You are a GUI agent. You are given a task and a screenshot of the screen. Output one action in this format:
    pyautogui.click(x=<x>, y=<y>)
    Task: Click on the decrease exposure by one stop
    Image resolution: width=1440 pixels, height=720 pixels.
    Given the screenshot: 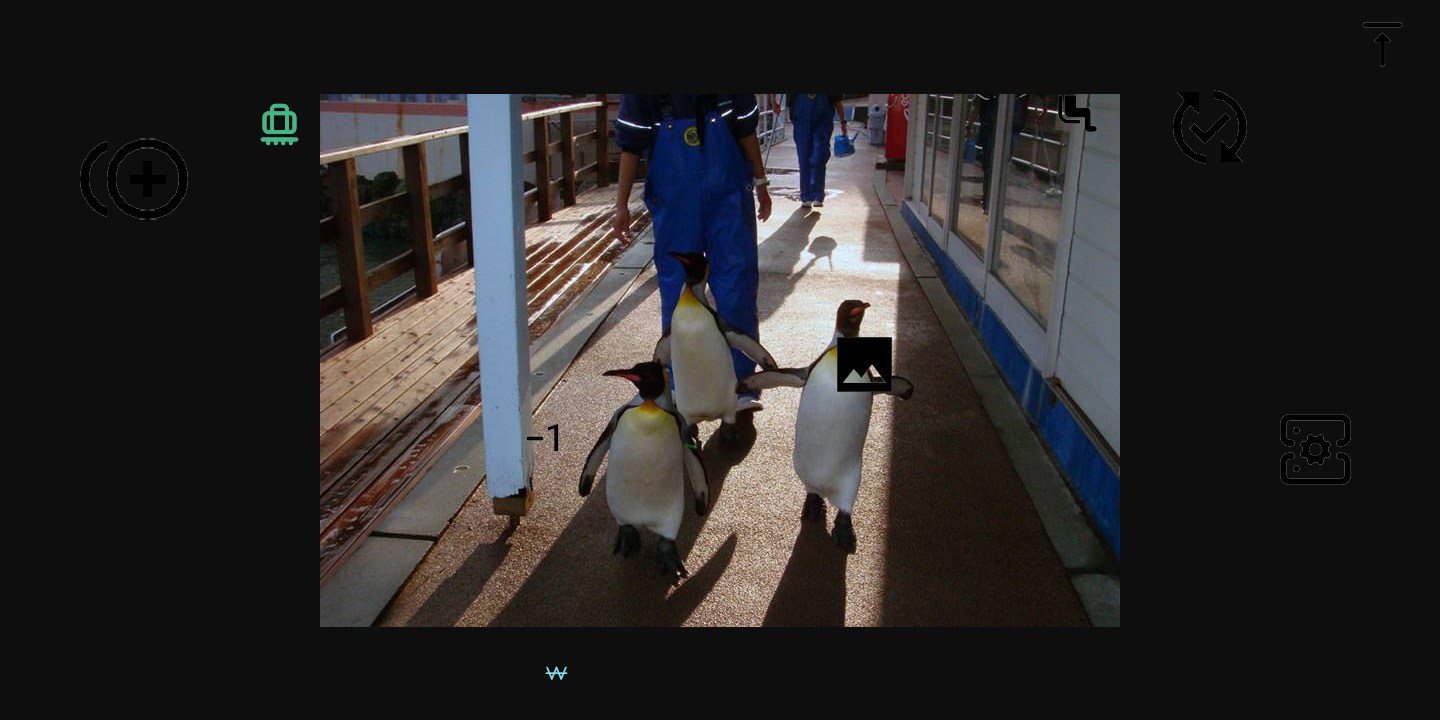 What is the action you would take?
    pyautogui.click(x=543, y=438)
    